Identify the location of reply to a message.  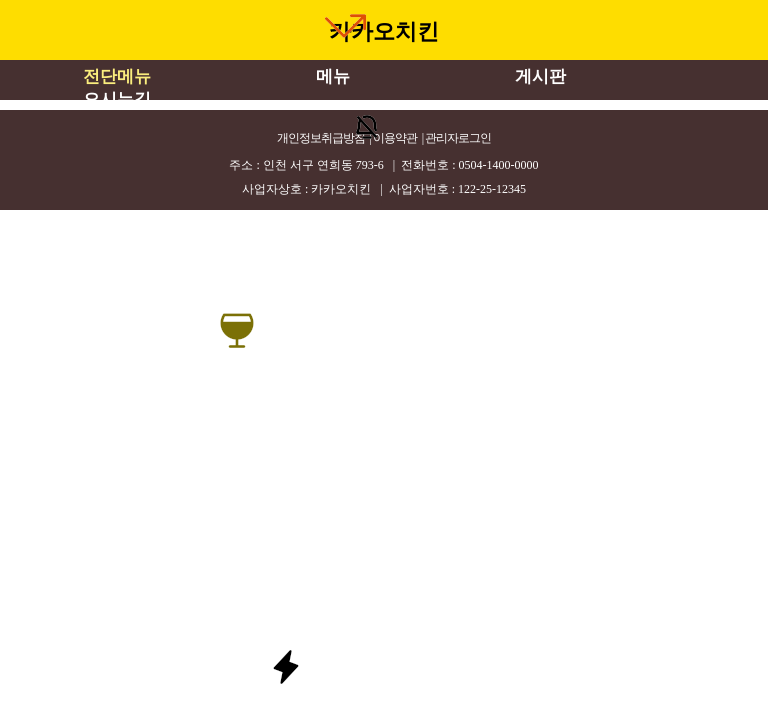
(345, 24).